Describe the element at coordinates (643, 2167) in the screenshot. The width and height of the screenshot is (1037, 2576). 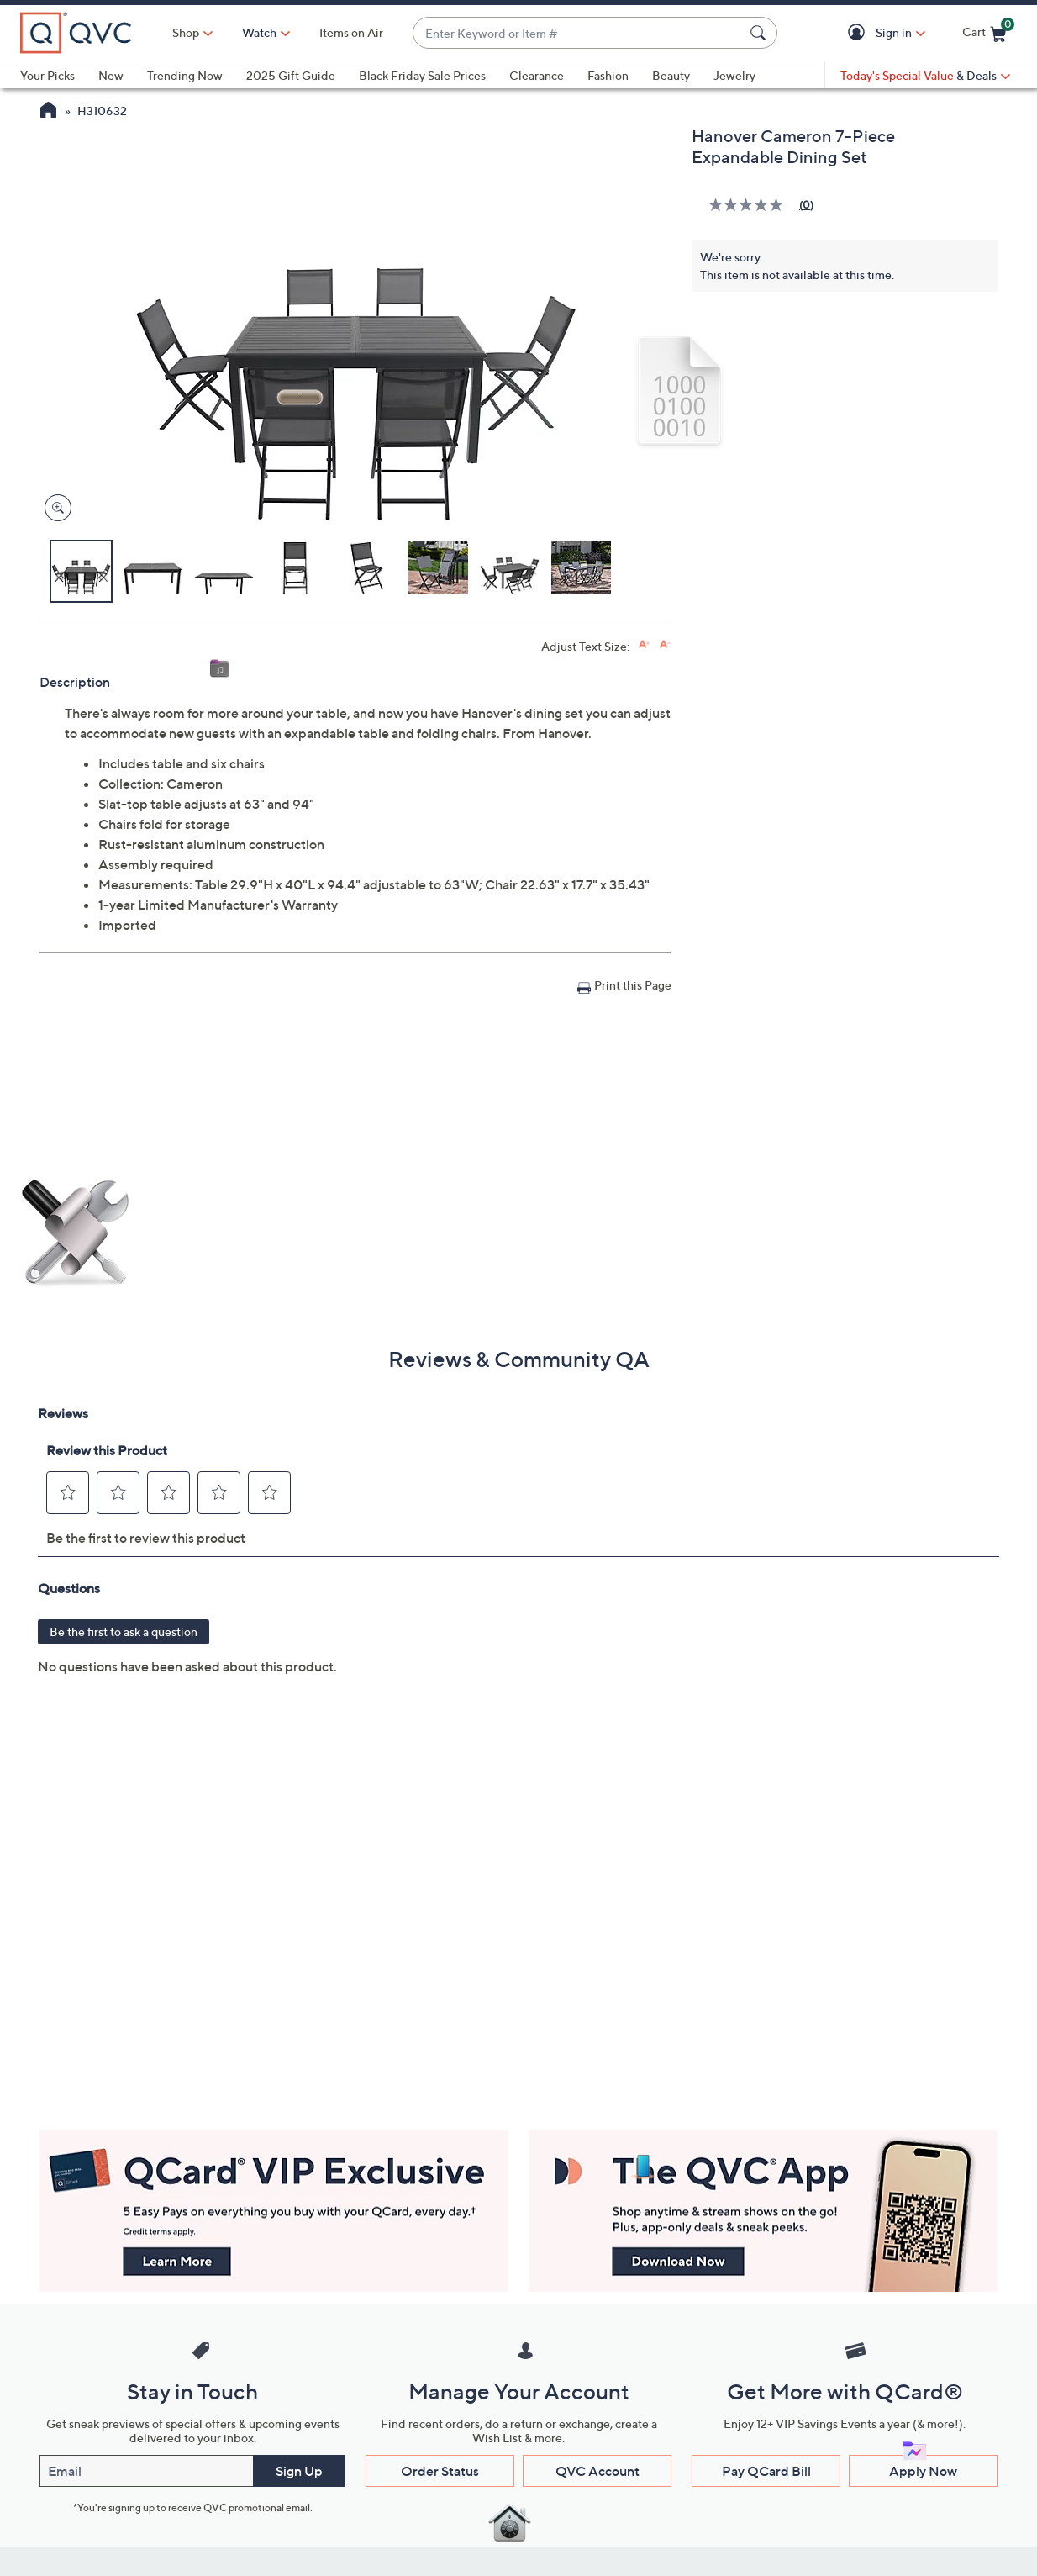
I see `enable mobile hotspot sharing` at that location.